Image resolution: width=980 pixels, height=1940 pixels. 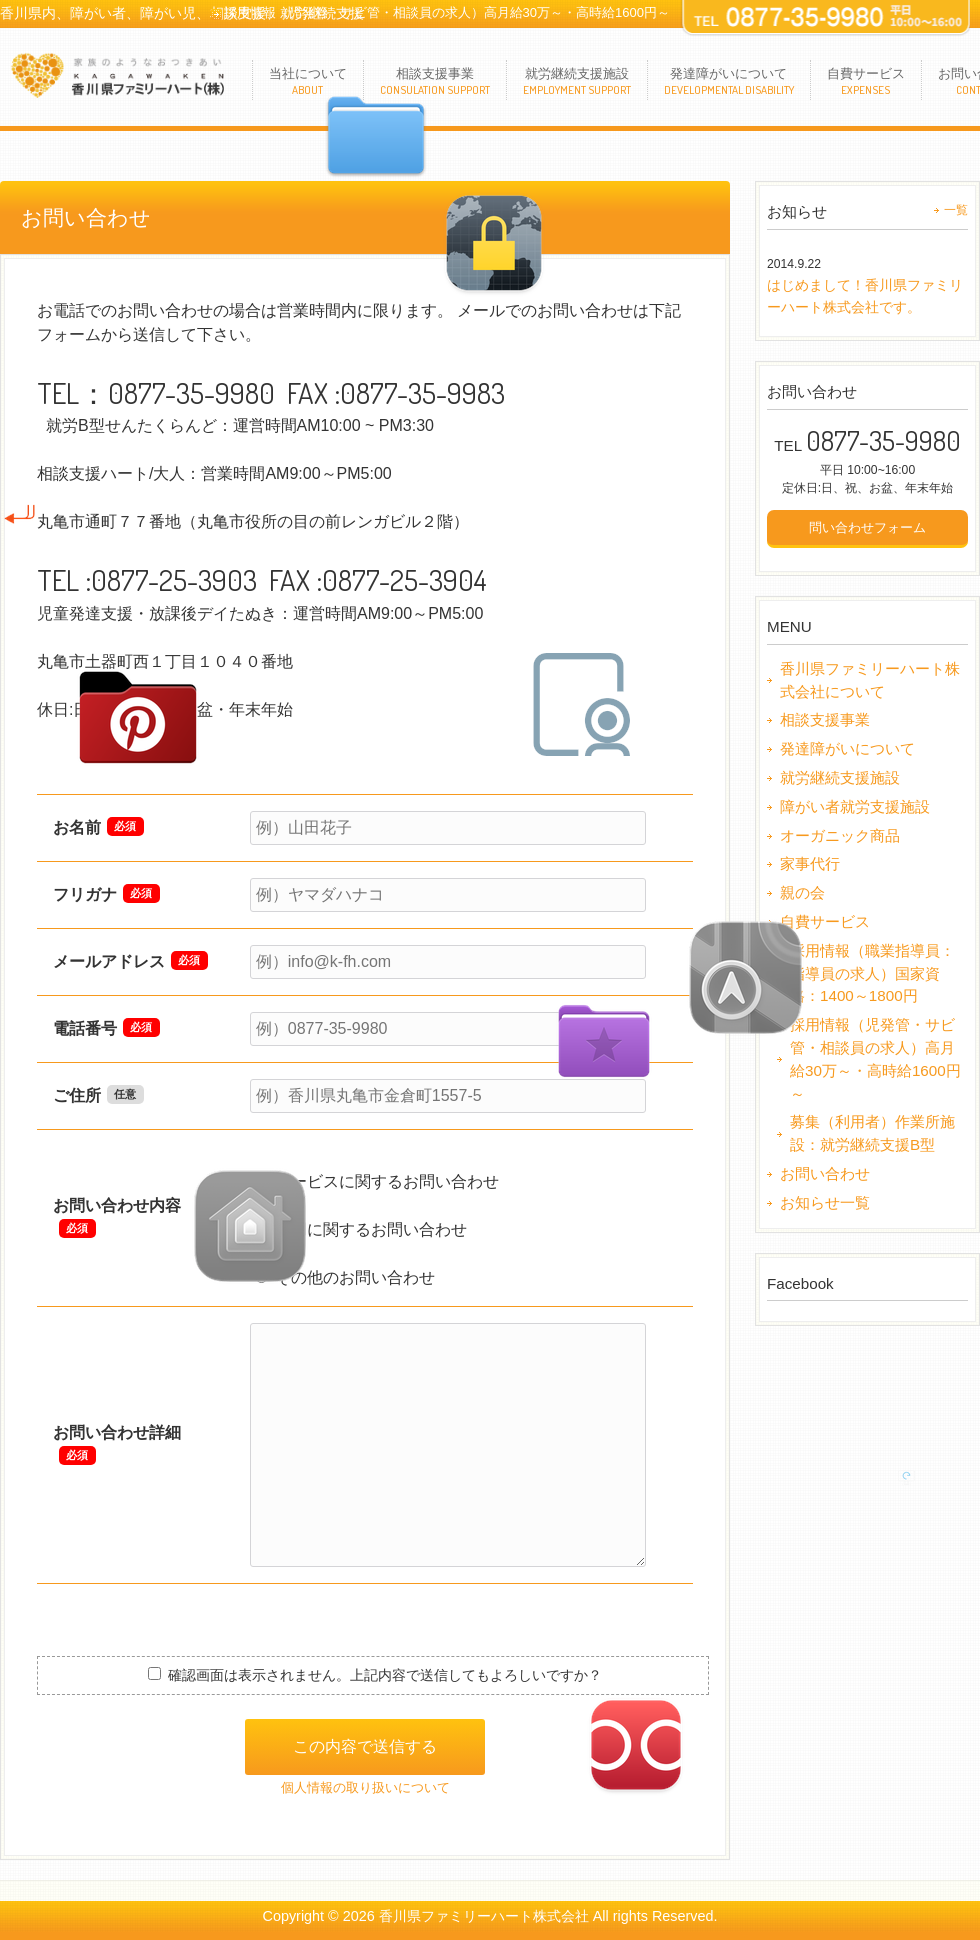 What do you see at coordinates (906, 1477) in the screenshot?
I see `rotate display clockwise` at bounding box center [906, 1477].